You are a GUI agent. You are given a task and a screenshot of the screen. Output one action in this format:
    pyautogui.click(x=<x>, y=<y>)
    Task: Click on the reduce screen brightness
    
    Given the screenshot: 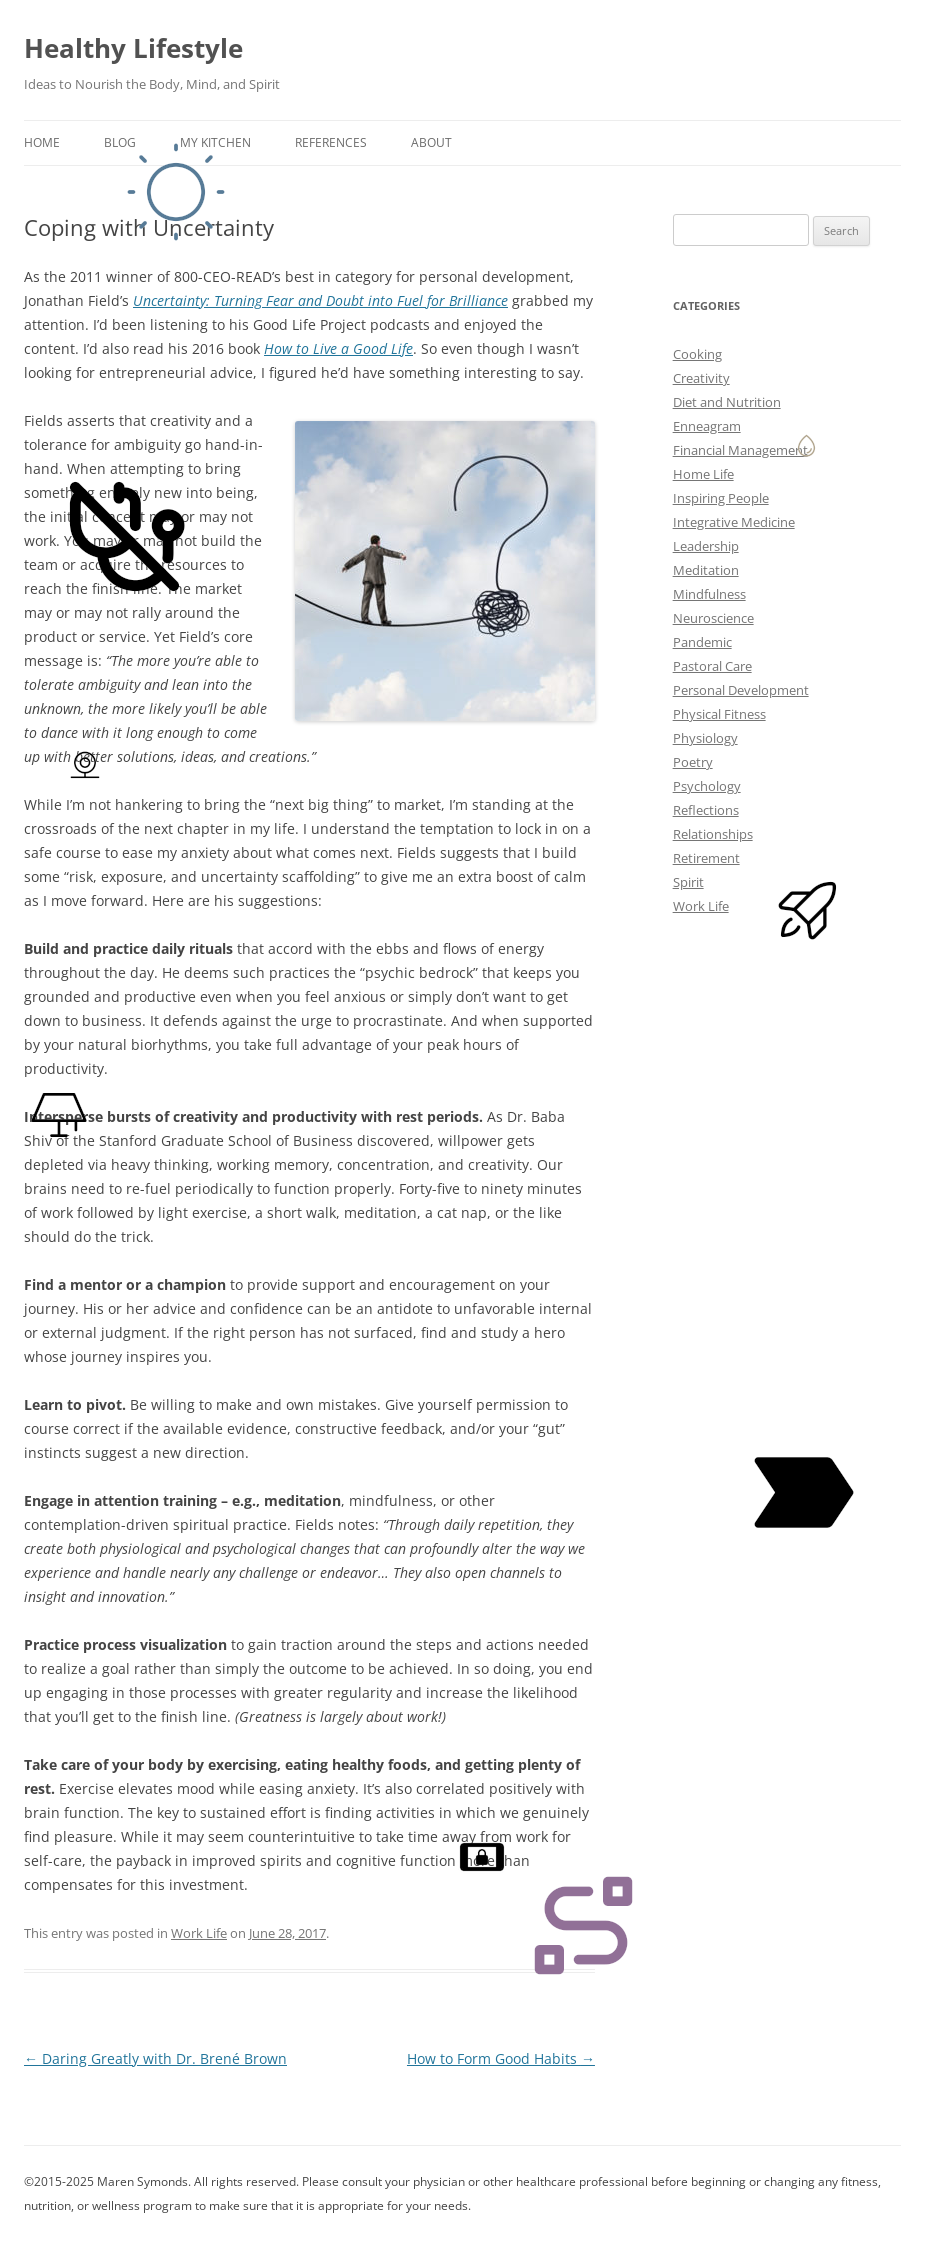 What is the action you would take?
    pyautogui.click(x=176, y=192)
    